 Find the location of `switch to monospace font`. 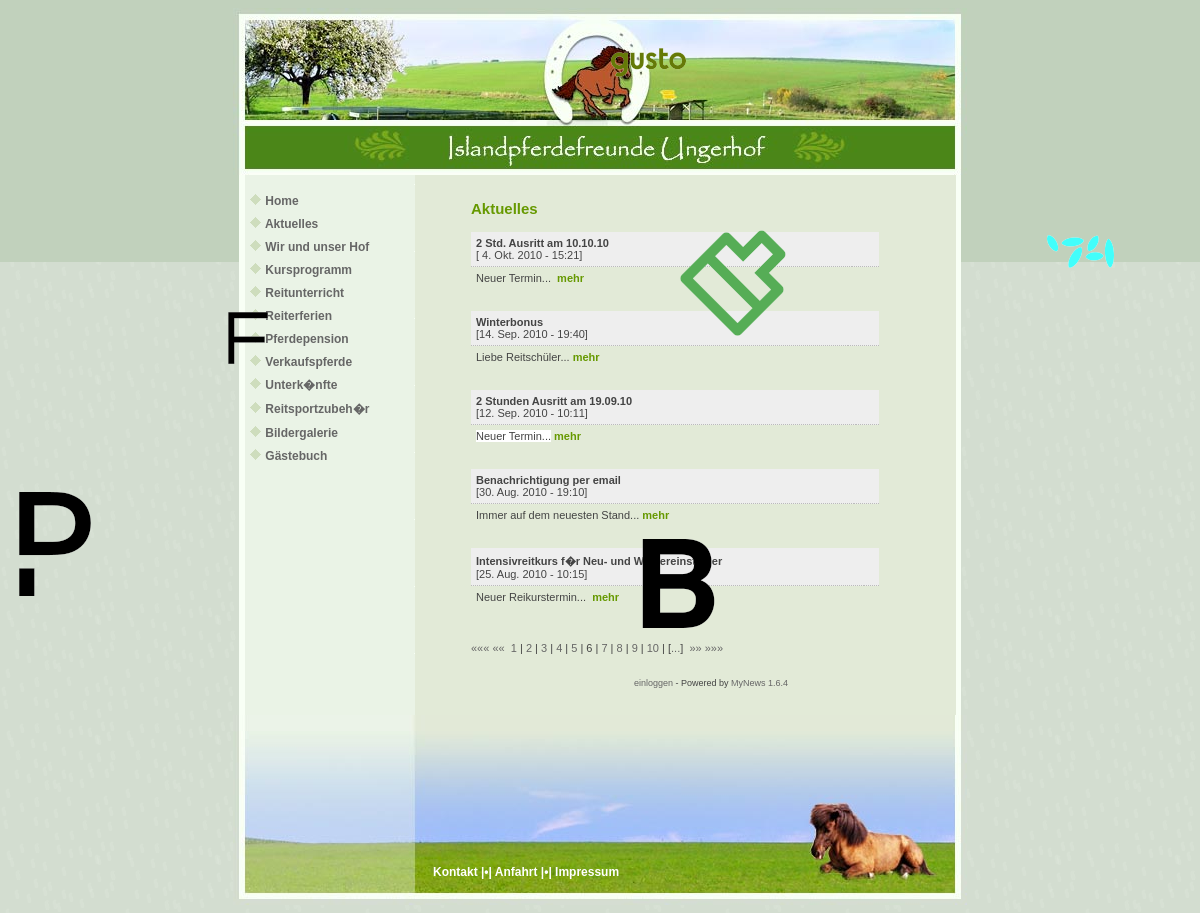

switch to monospace font is located at coordinates (246, 336).